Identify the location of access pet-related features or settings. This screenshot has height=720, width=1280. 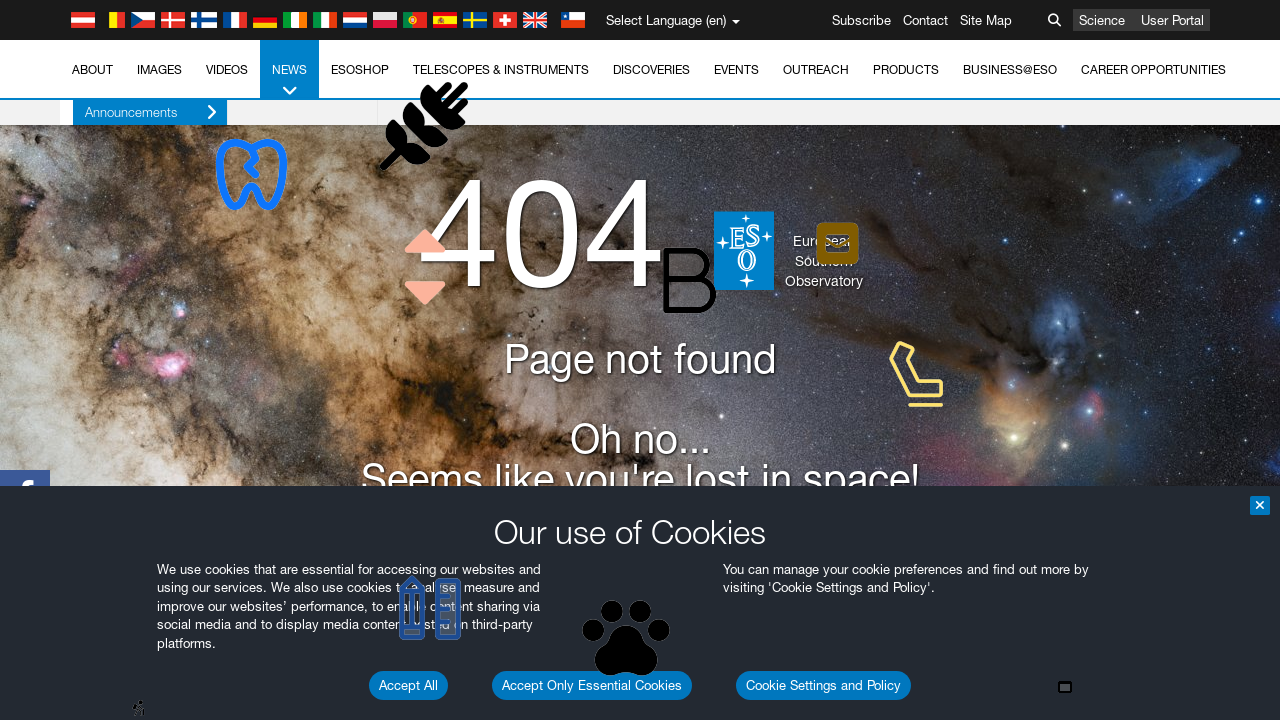
(626, 638).